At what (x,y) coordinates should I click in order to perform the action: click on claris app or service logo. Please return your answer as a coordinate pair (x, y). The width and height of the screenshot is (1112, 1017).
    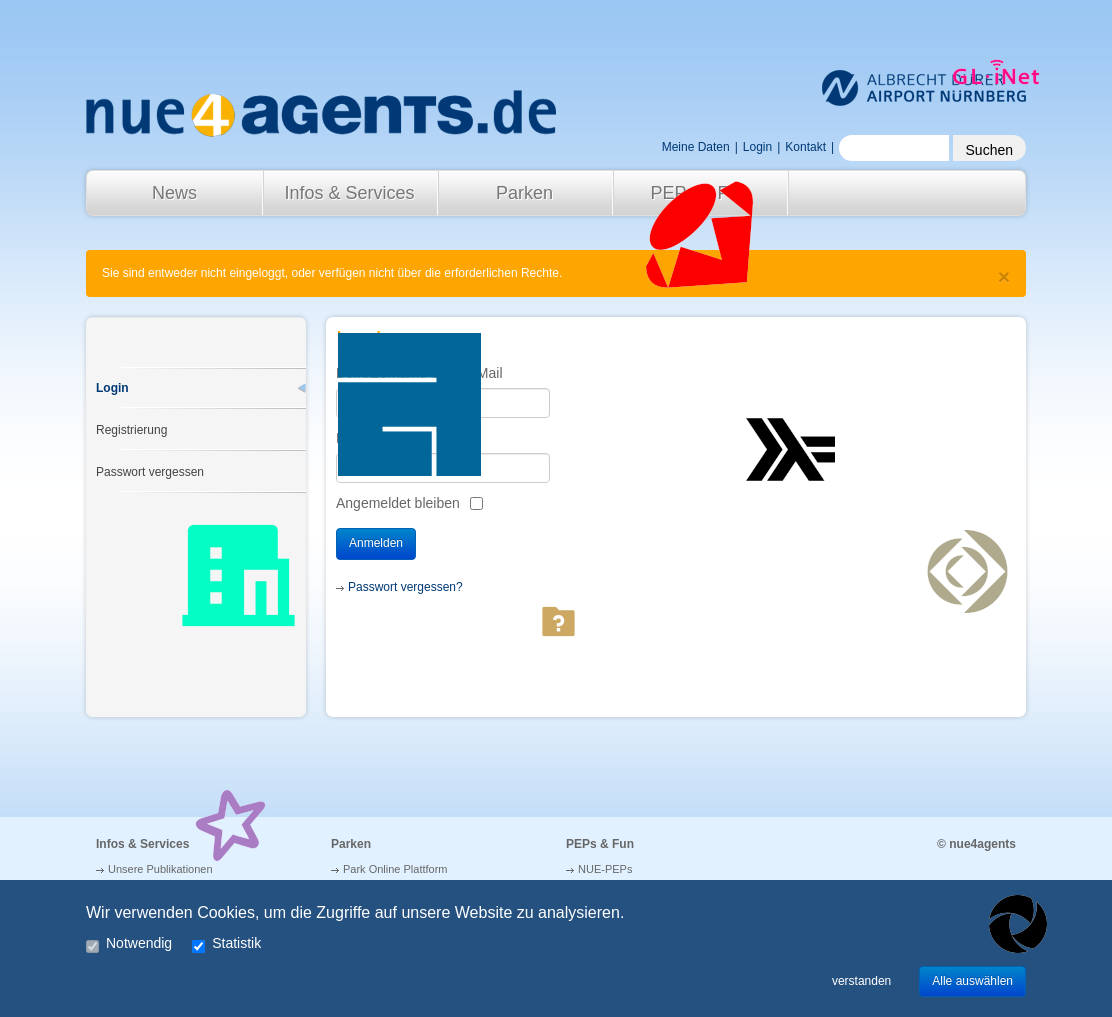
    Looking at the image, I should click on (967, 571).